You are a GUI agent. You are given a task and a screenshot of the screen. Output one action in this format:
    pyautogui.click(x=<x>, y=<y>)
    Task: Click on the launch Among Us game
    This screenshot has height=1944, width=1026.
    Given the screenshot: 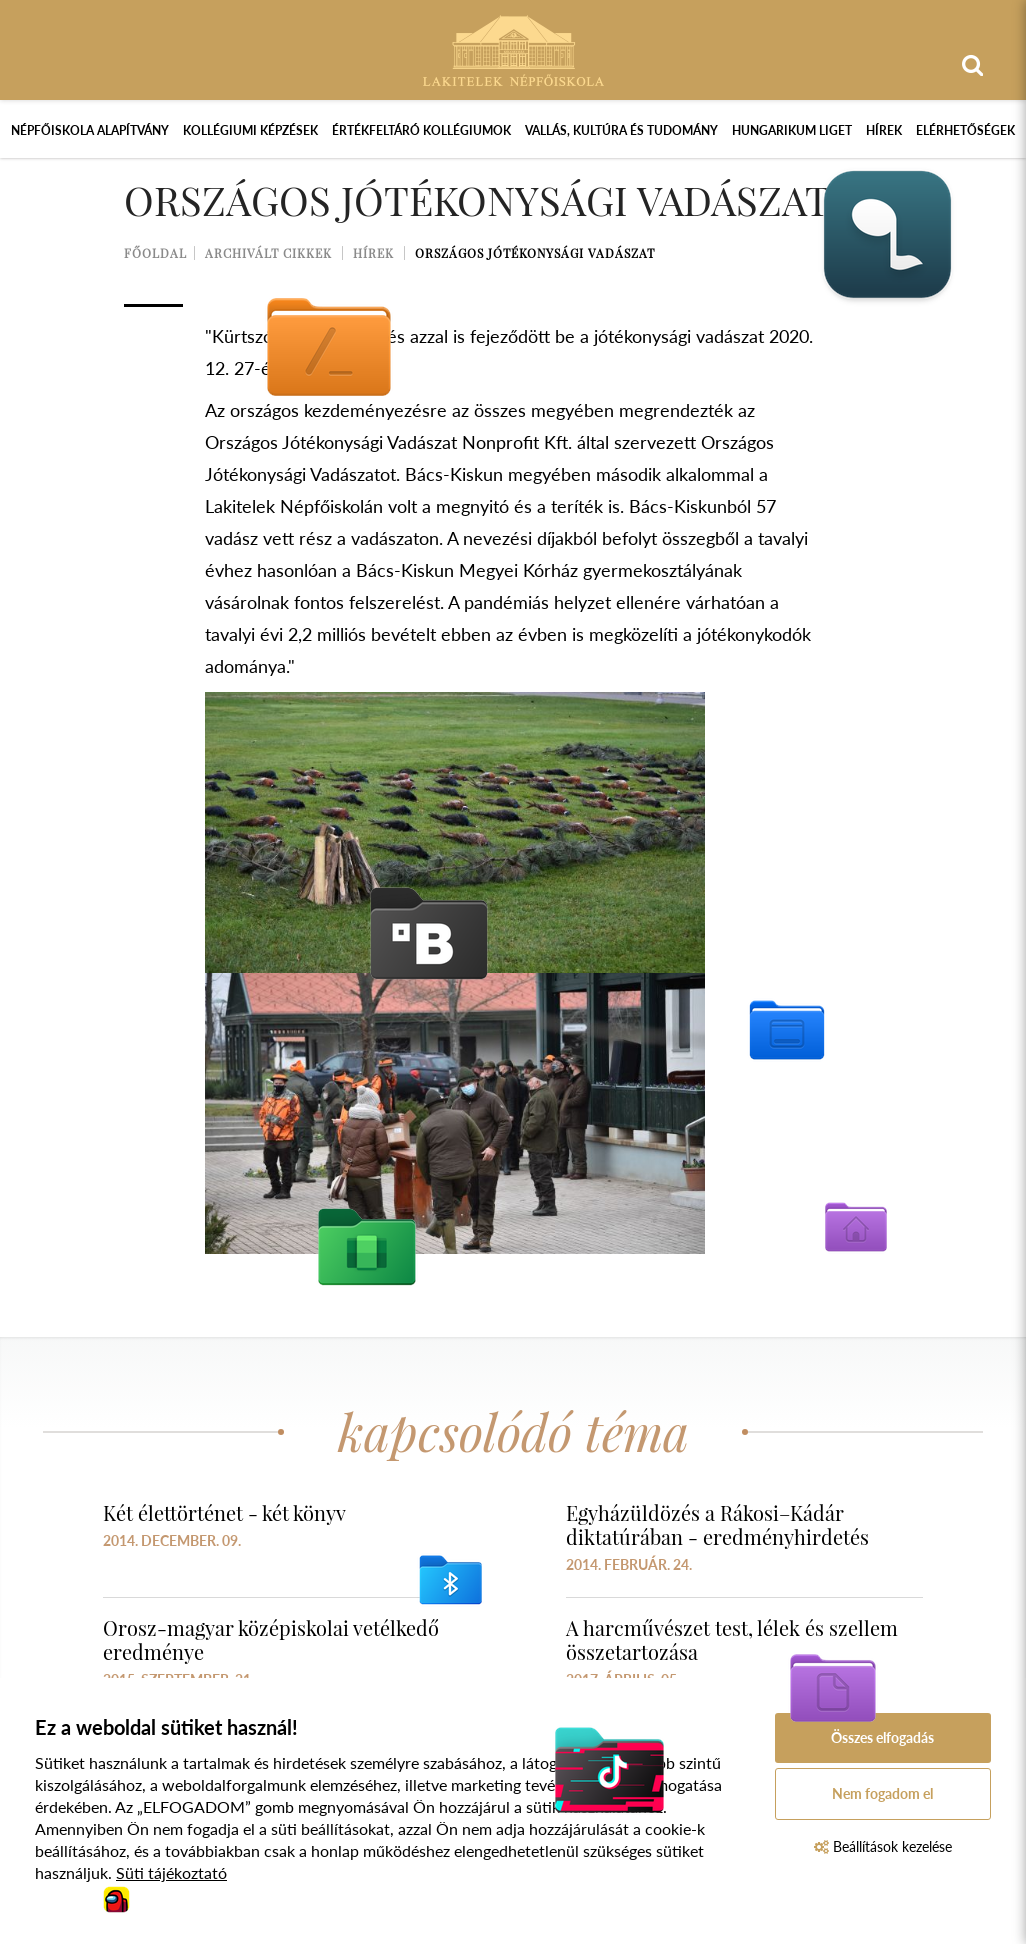 What is the action you would take?
    pyautogui.click(x=116, y=1899)
    